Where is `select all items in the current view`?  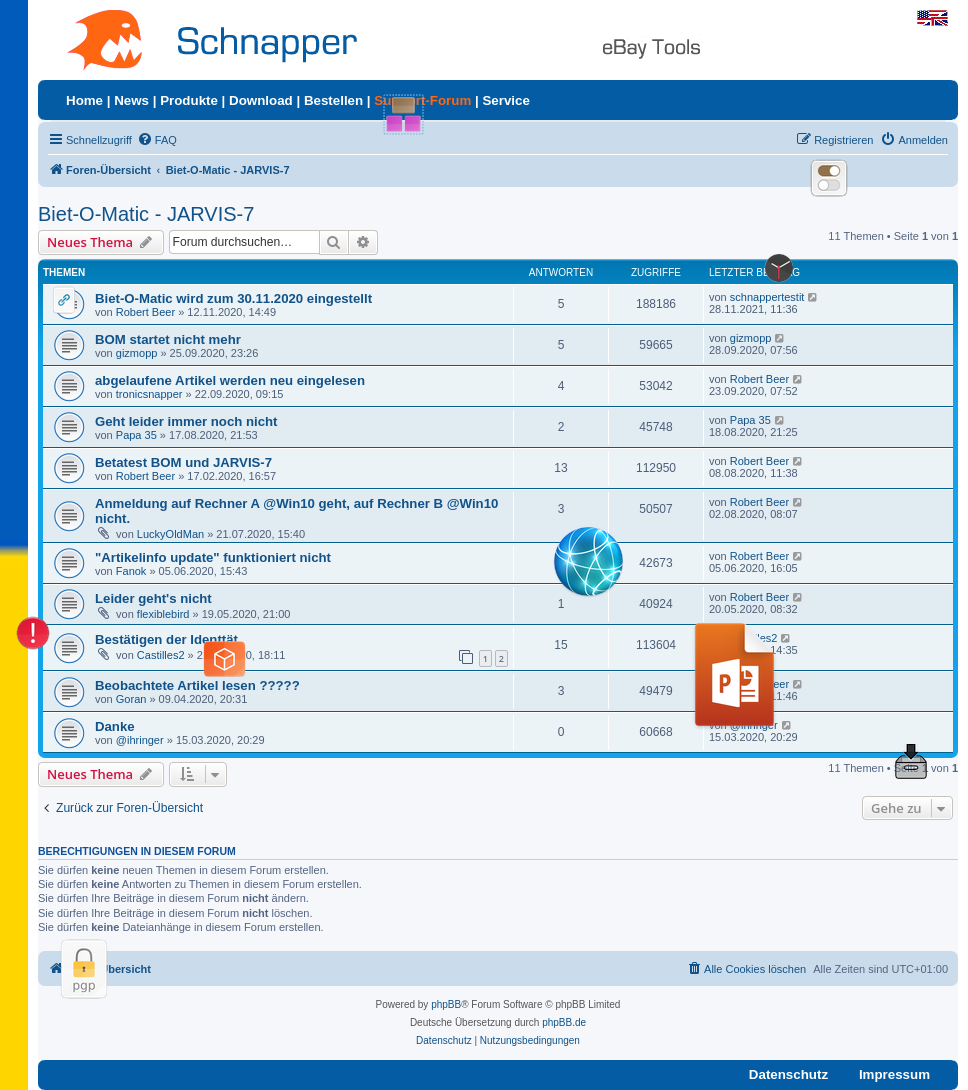 select all items in the current view is located at coordinates (403, 114).